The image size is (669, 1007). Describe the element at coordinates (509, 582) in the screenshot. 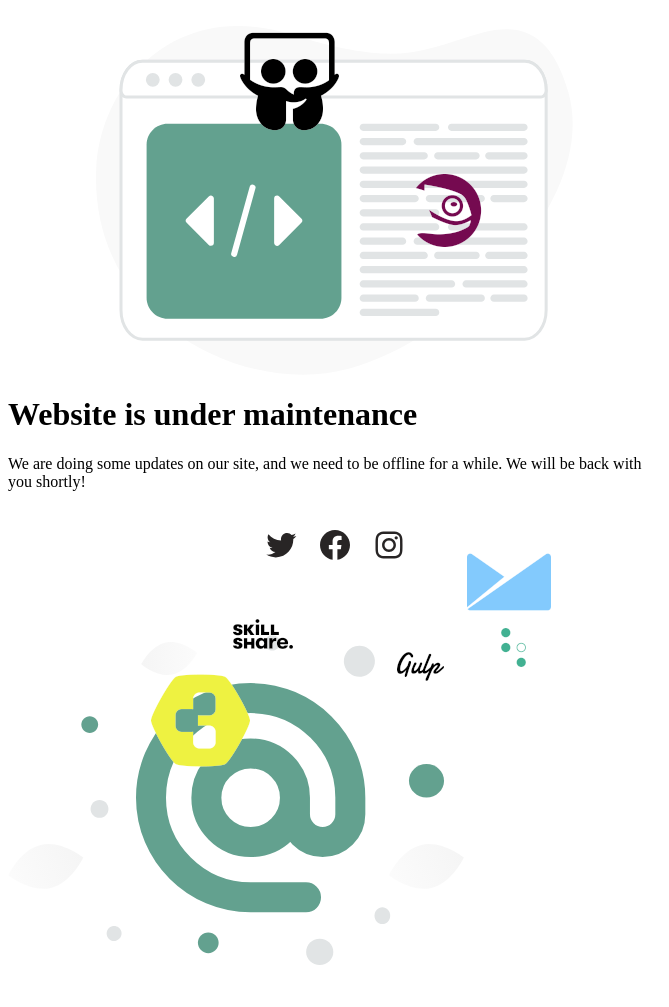

I see `Campaign Monitor logo` at that location.